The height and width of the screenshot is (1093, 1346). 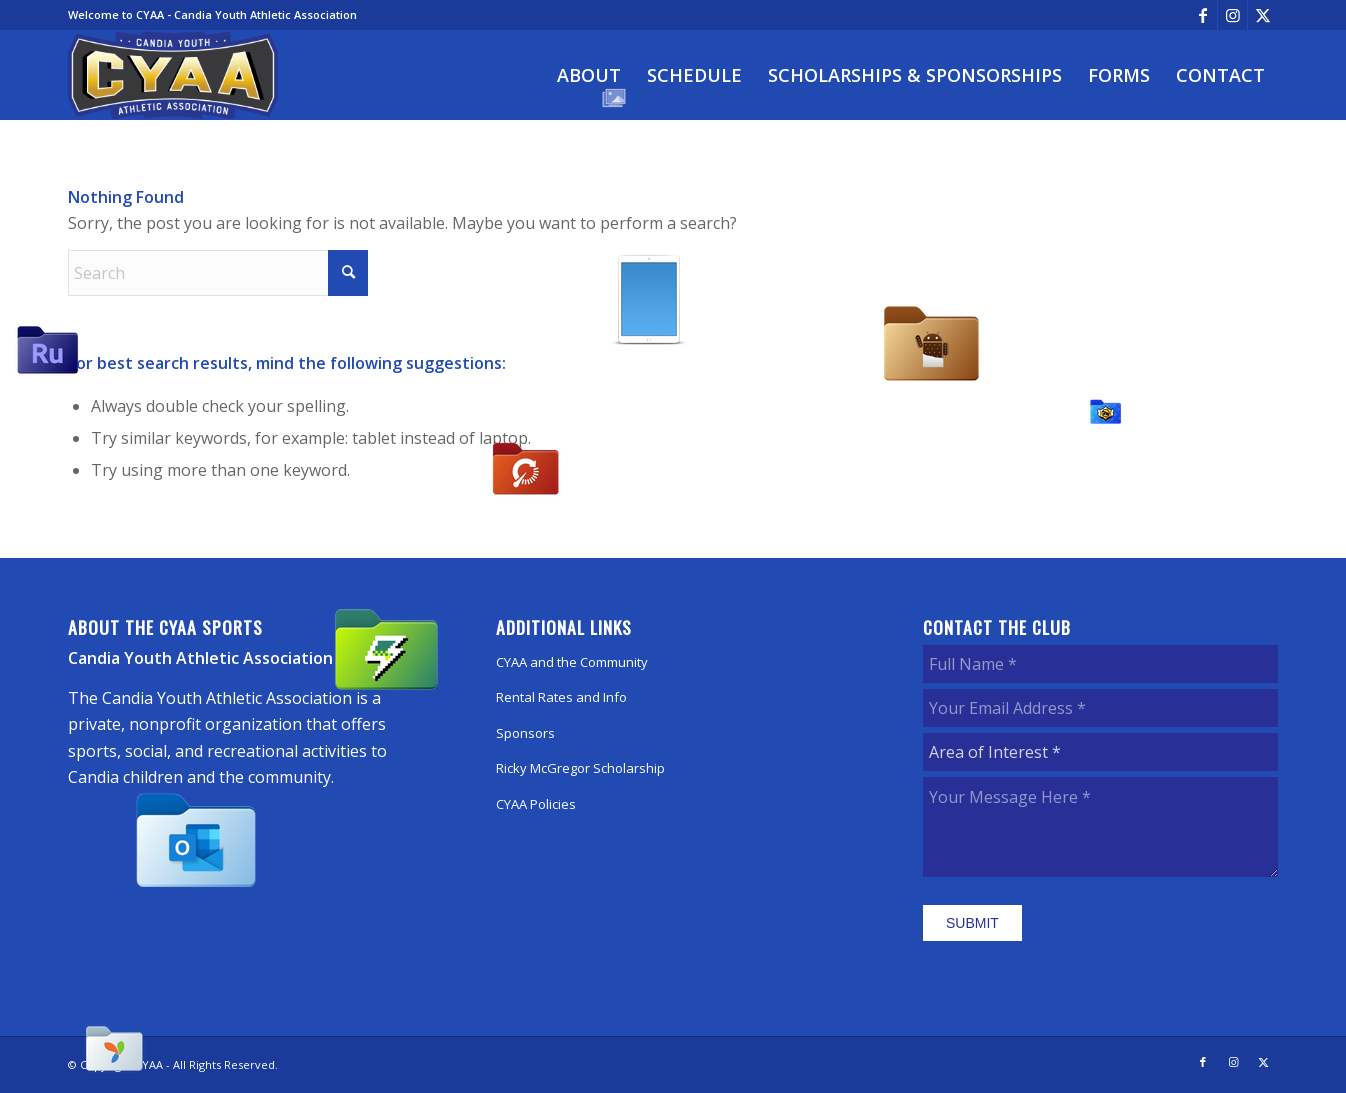 What do you see at coordinates (931, 346) in the screenshot?
I see `folder containing android ice cream sandwich system files` at bounding box center [931, 346].